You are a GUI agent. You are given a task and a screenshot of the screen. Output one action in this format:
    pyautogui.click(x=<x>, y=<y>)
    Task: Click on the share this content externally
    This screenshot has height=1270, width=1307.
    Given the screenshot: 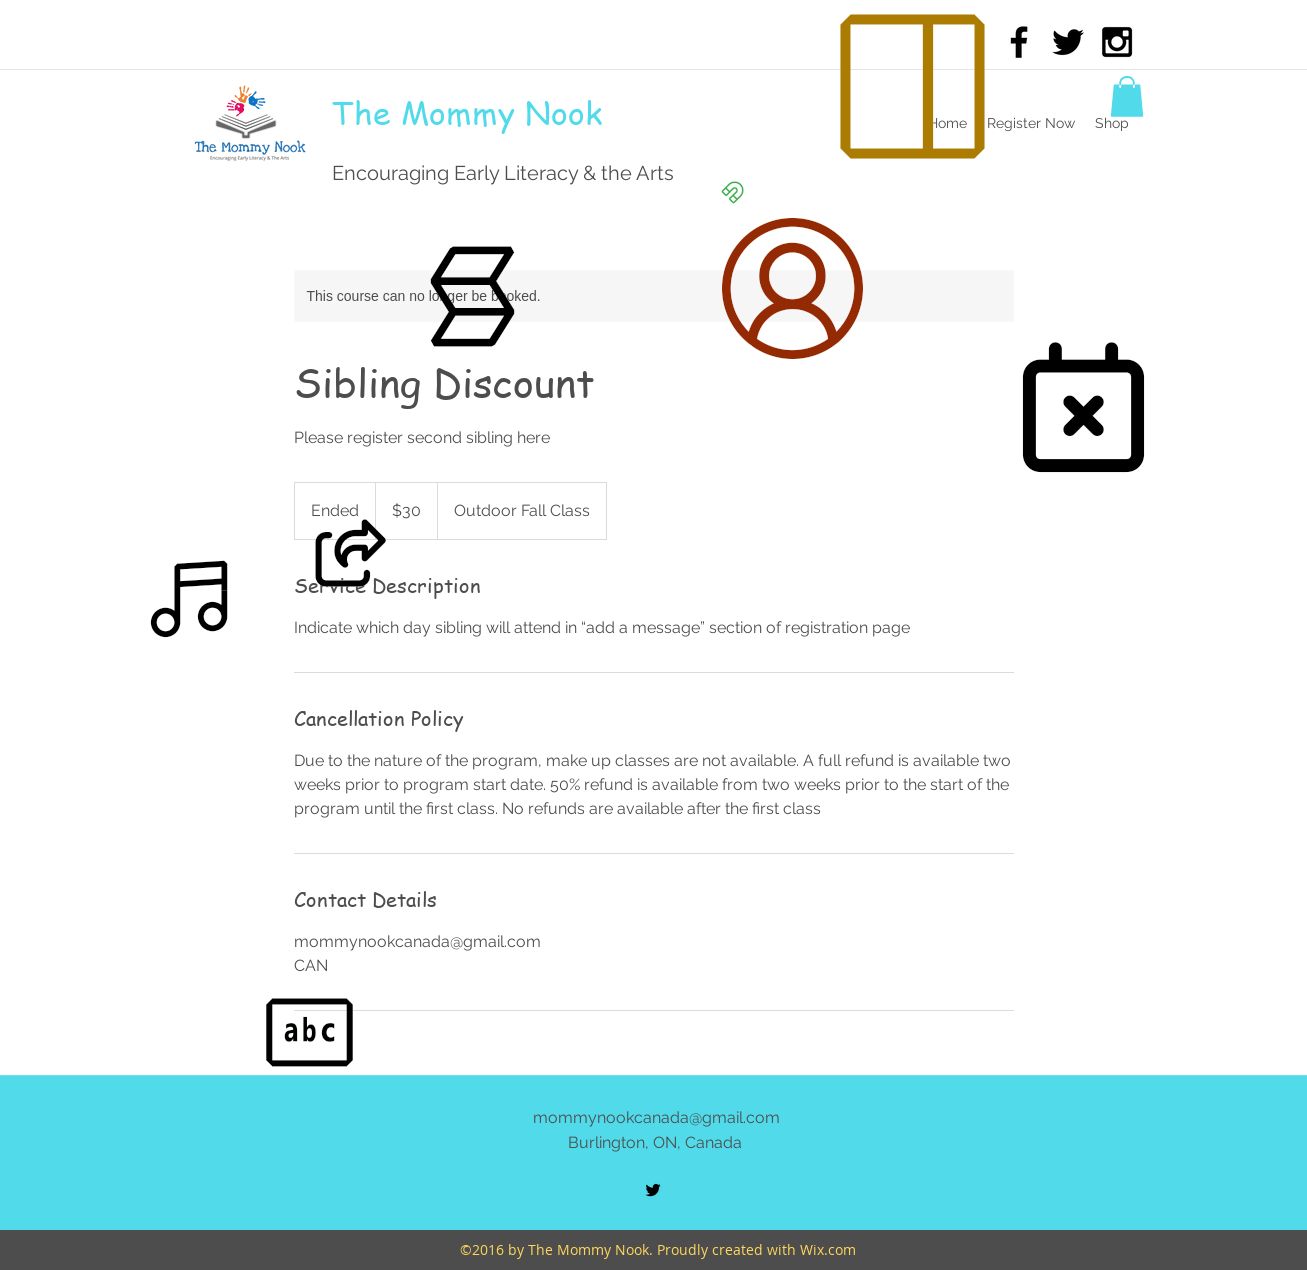 What is the action you would take?
    pyautogui.click(x=349, y=553)
    